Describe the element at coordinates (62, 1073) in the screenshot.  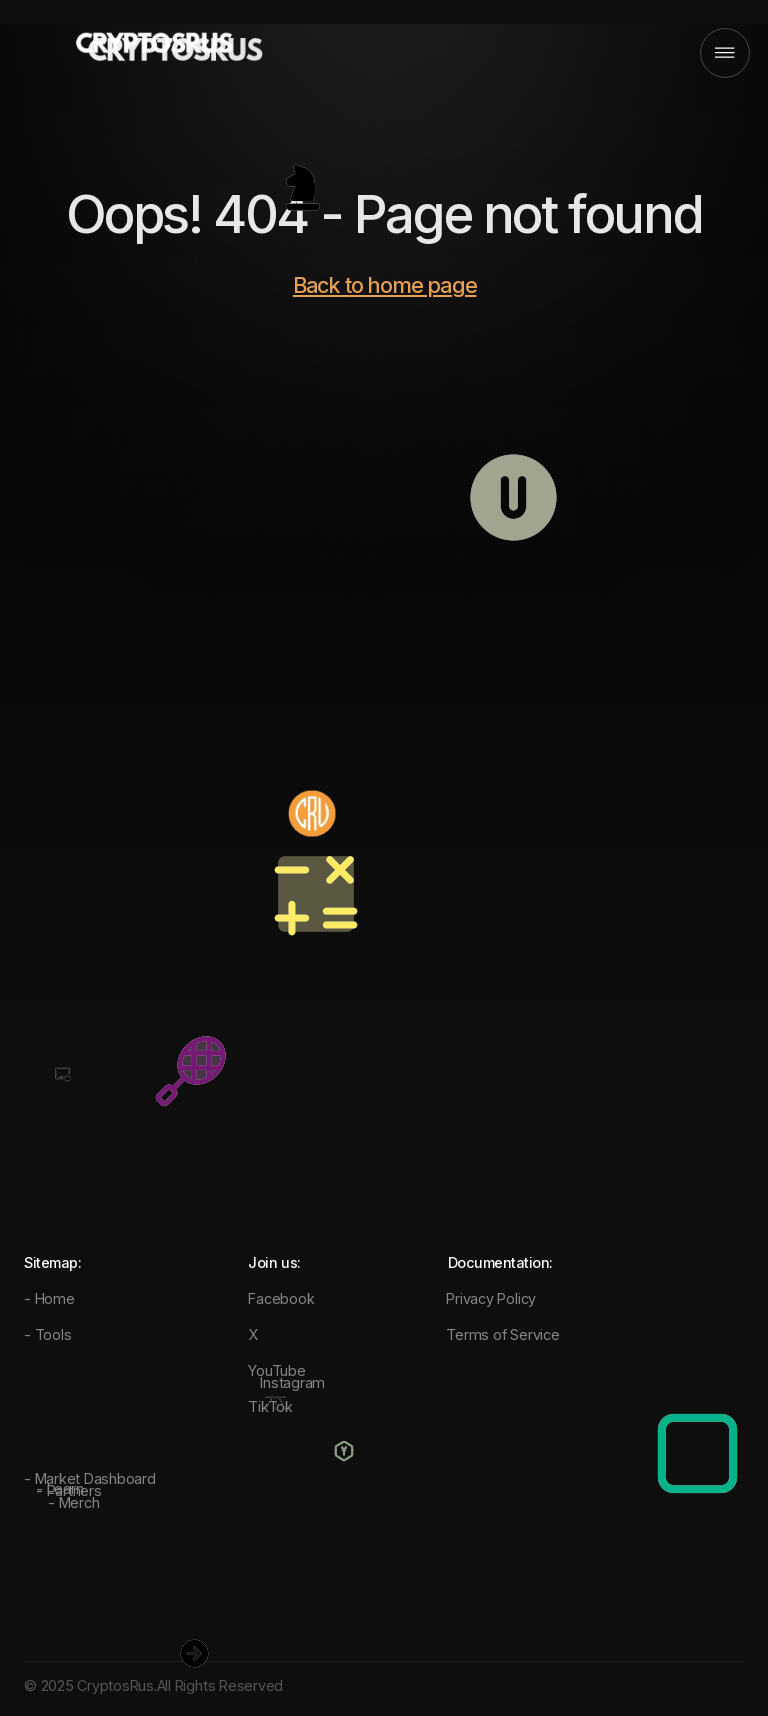
I see `access tablet display settings` at that location.